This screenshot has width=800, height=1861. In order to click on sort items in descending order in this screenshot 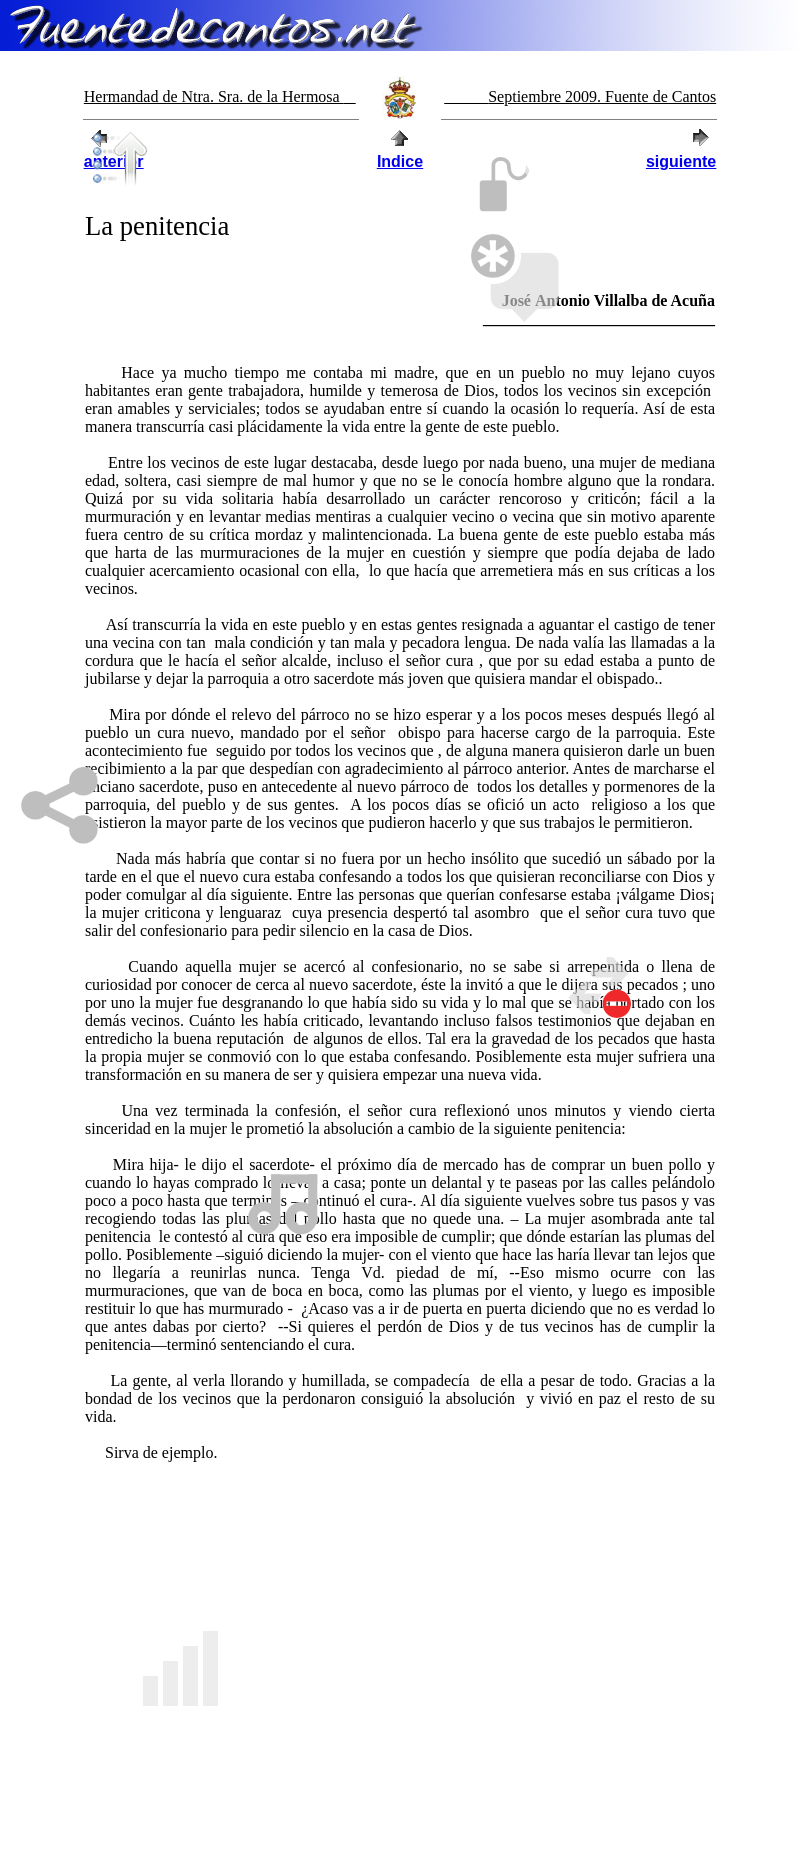, I will do `click(122, 159)`.